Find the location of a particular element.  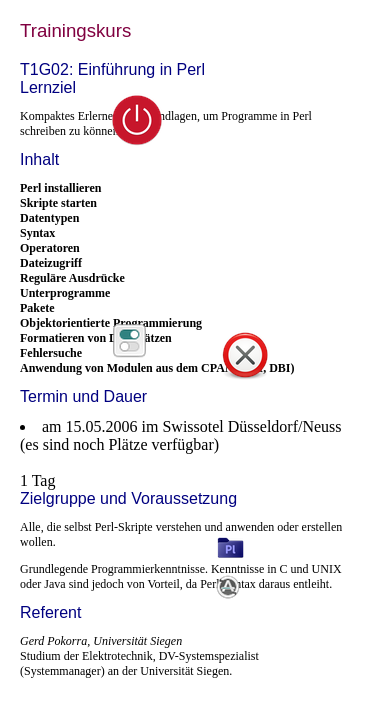

open system tweaks or settings customization is located at coordinates (129, 340).